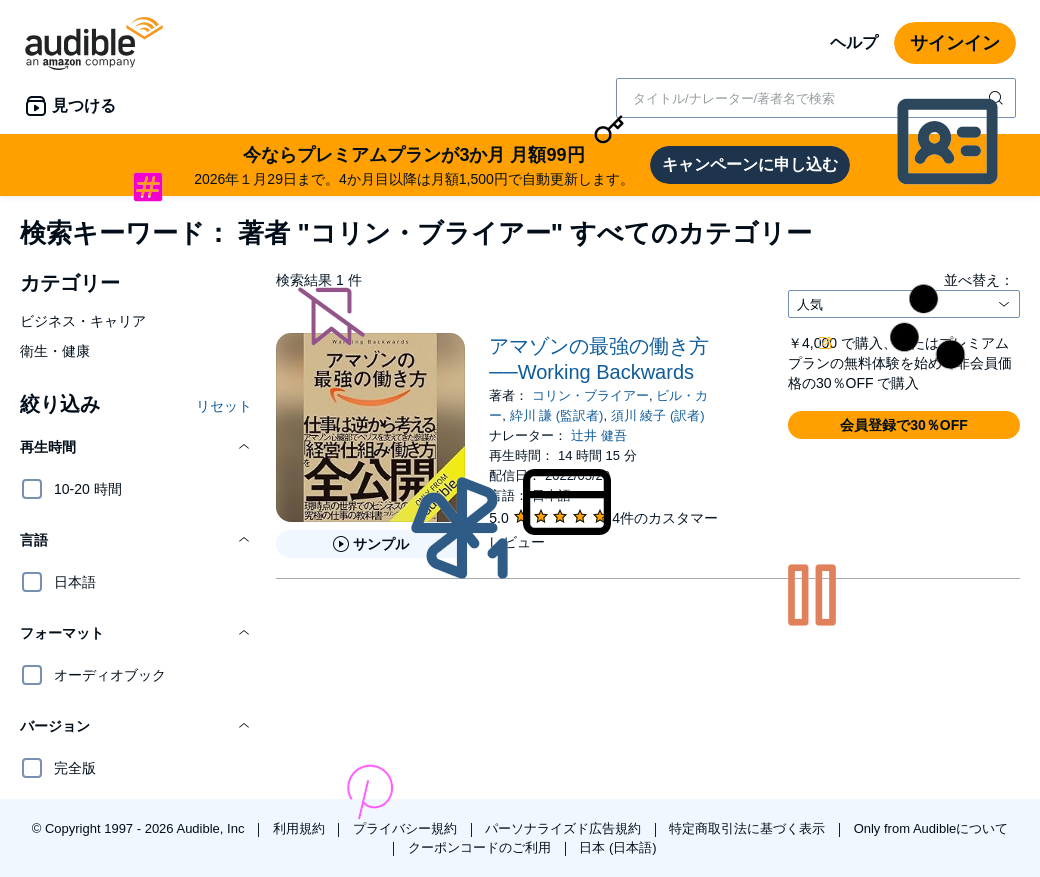  Describe the element at coordinates (825, 343) in the screenshot. I see `compose a new note` at that location.